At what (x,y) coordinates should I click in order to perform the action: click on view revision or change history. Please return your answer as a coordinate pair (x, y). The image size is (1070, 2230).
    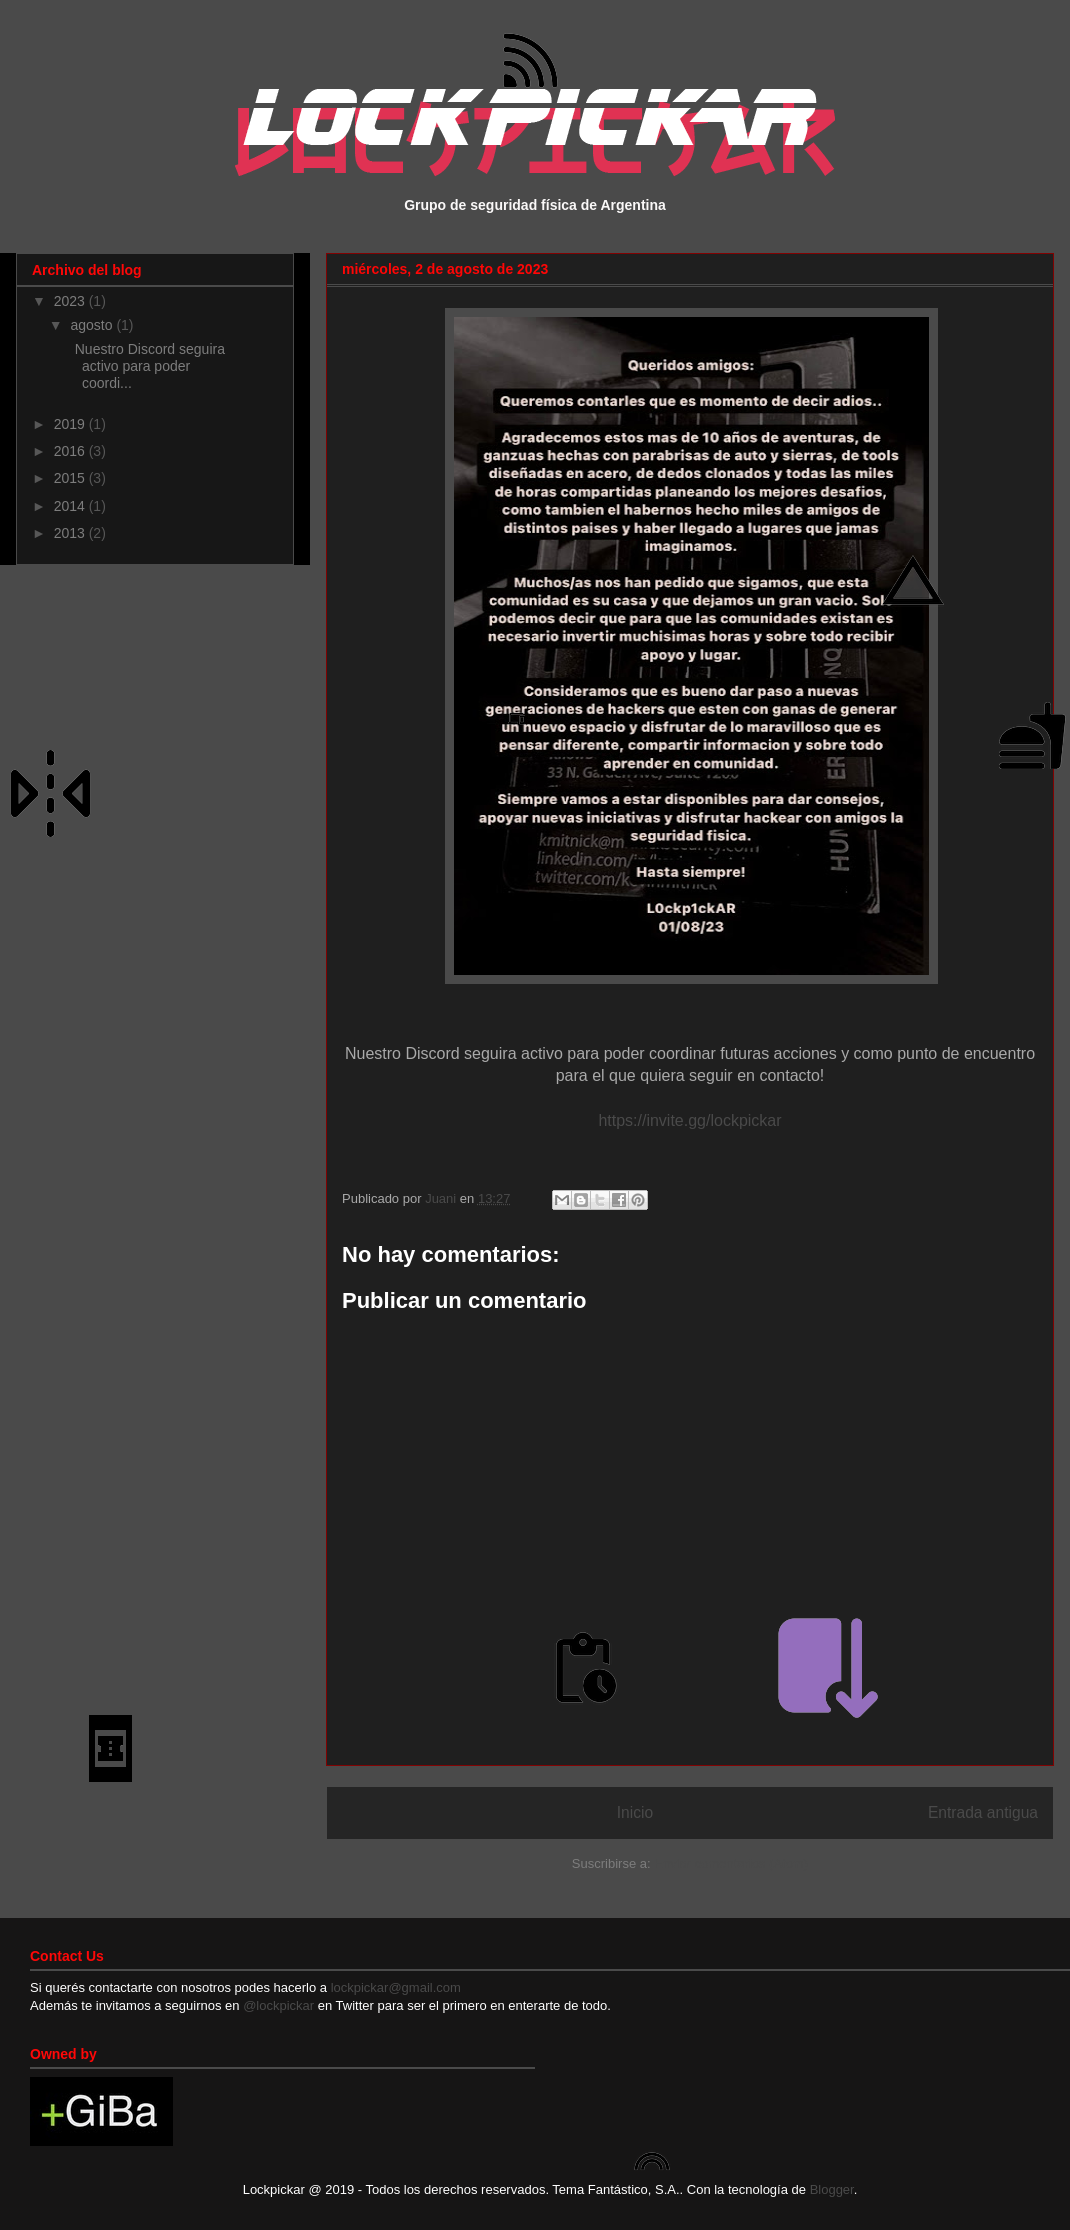
    Looking at the image, I should click on (913, 580).